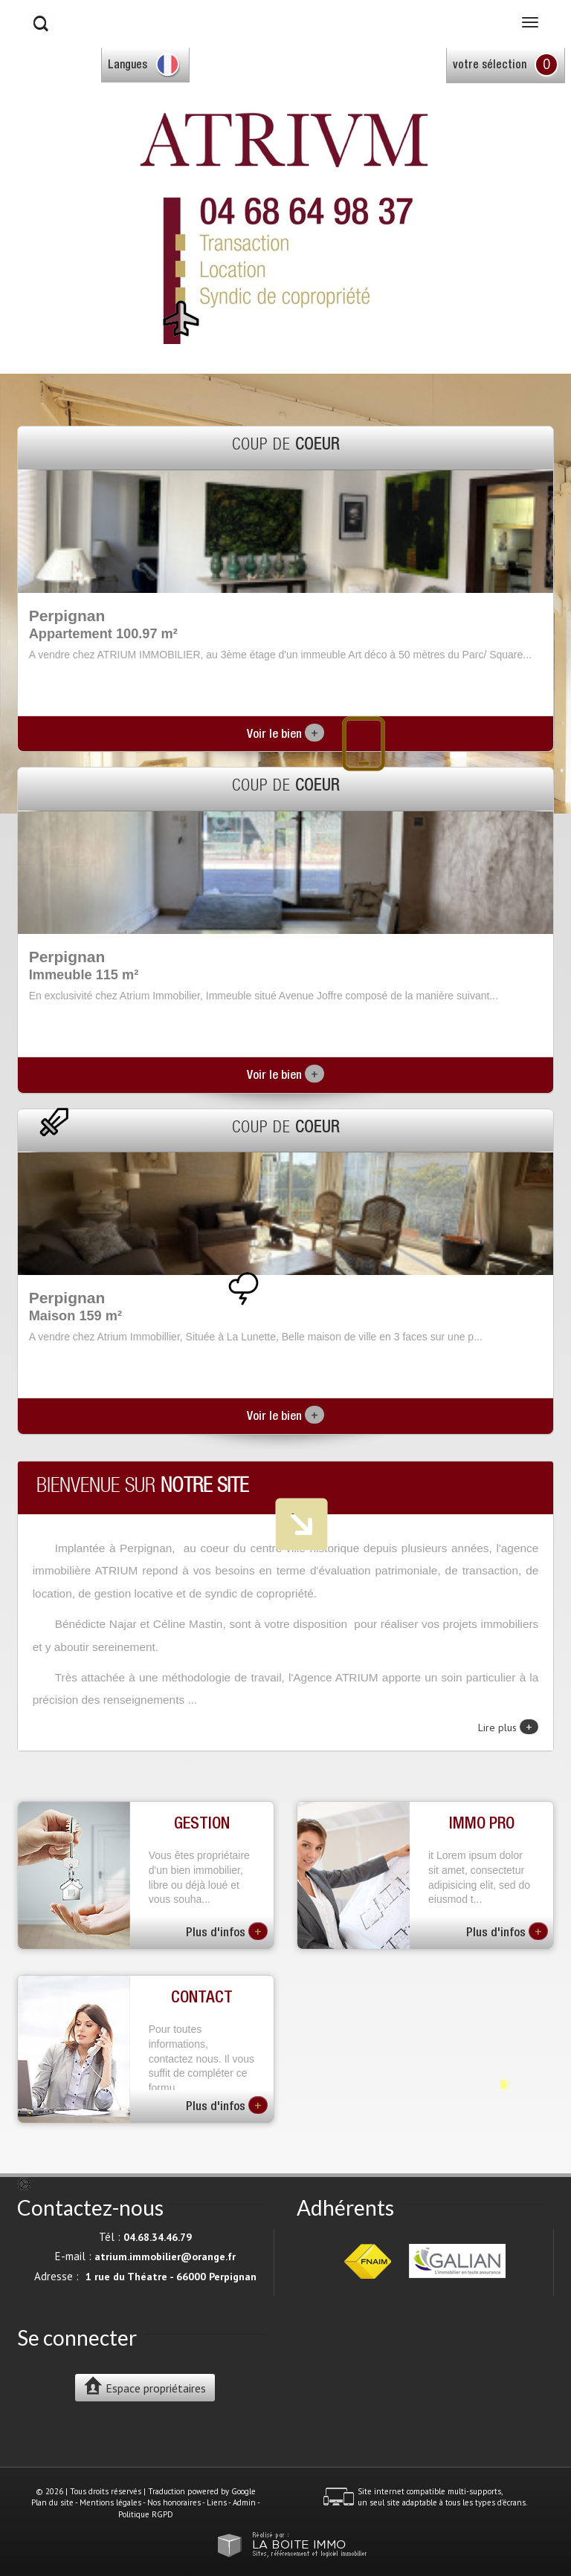 The image size is (571, 2576). I want to click on access game or combat features, so click(54, 1121).